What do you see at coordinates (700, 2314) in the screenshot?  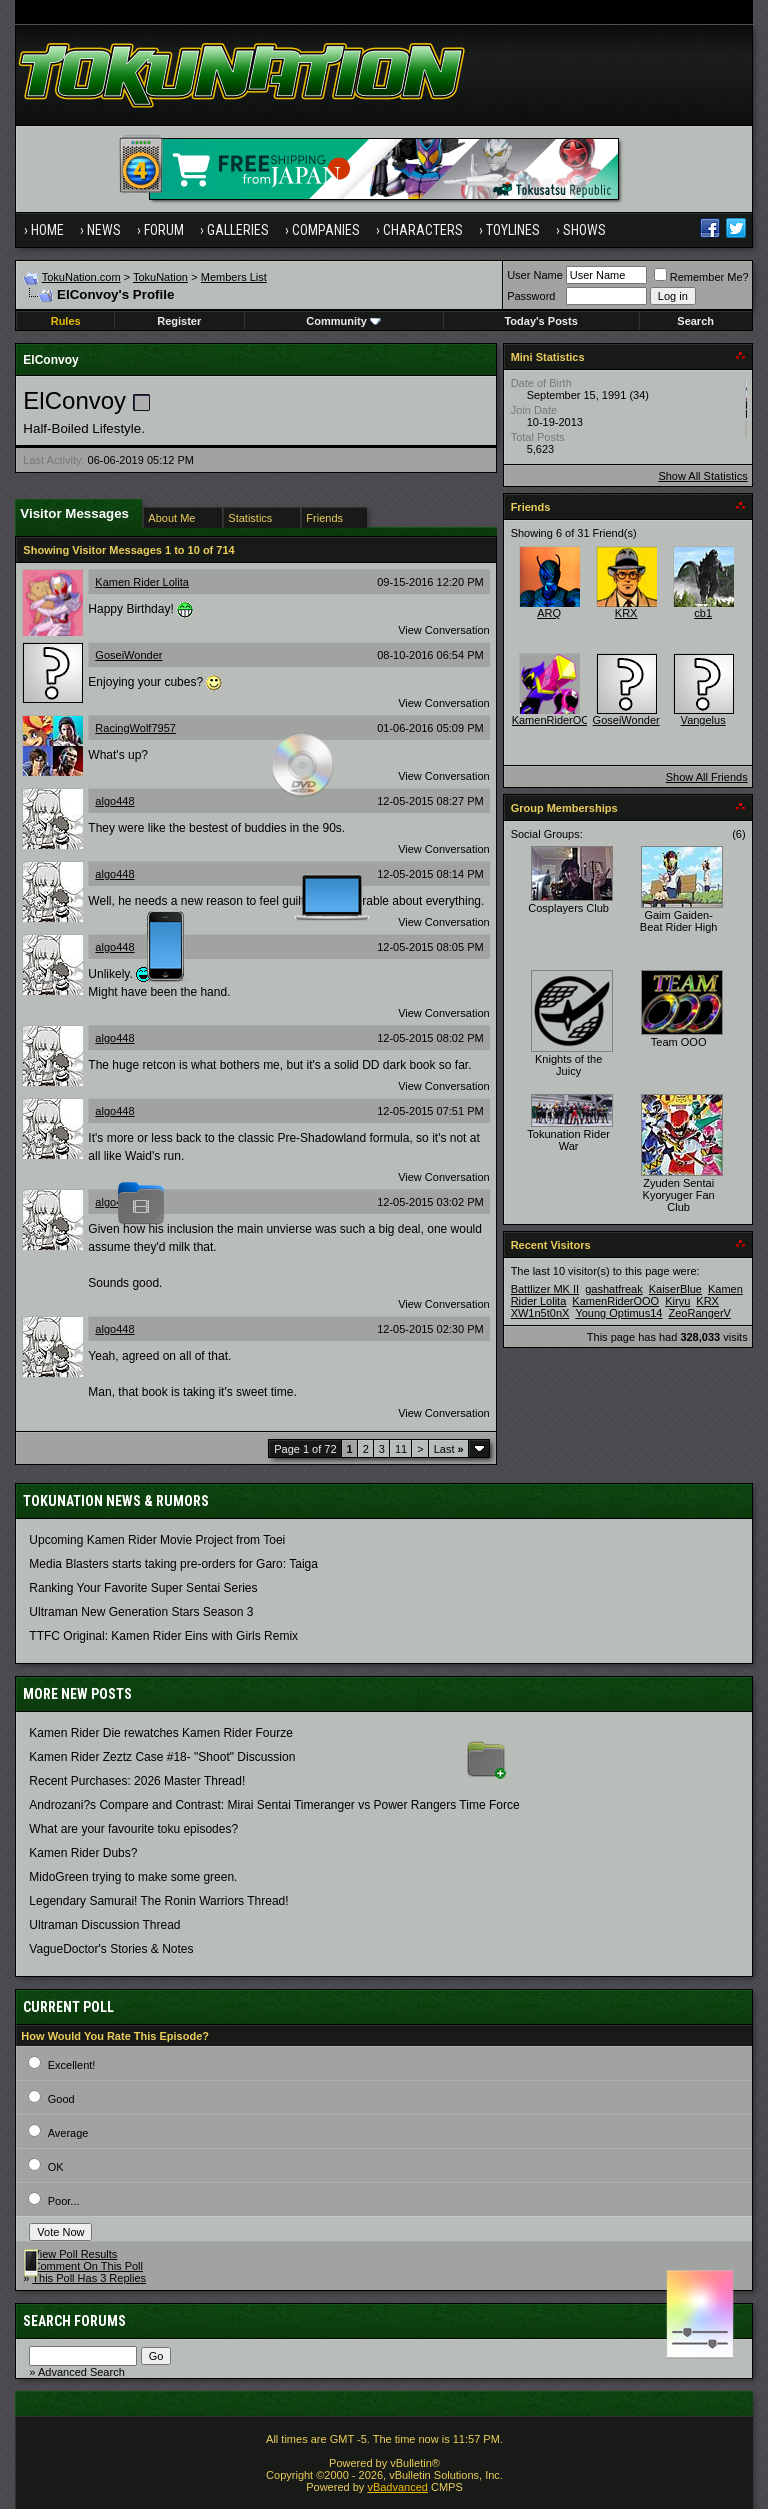 I see `adjust color preset or gradient settings` at bounding box center [700, 2314].